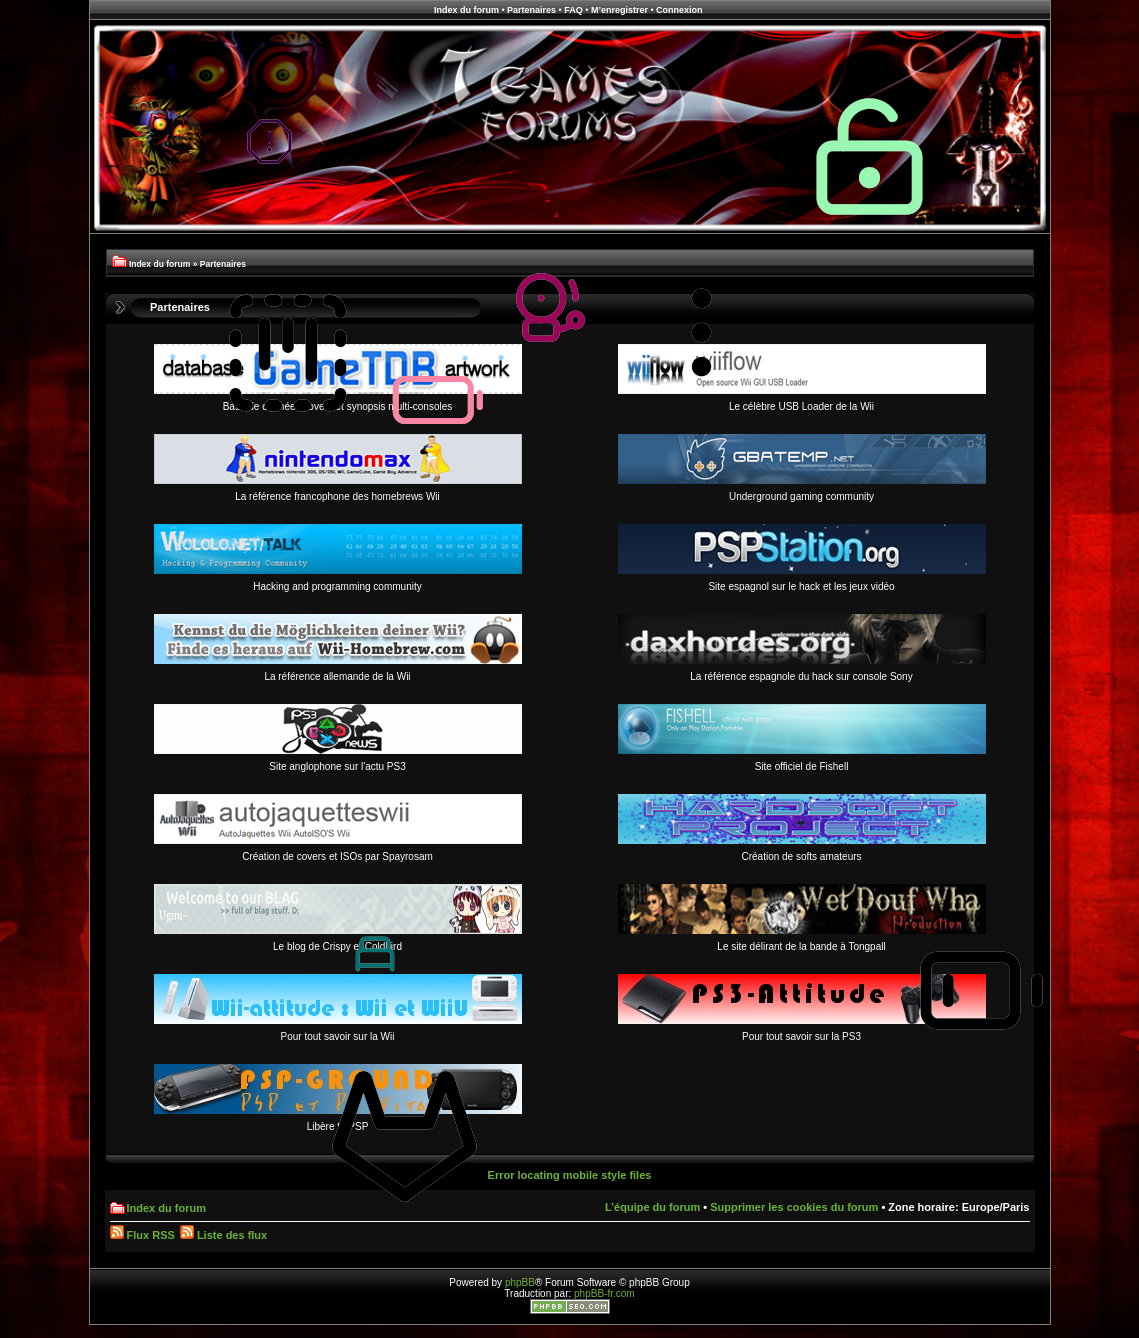 The width and height of the screenshot is (1139, 1338). What do you see at coordinates (288, 353) in the screenshot?
I see `create a new kanban board` at bounding box center [288, 353].